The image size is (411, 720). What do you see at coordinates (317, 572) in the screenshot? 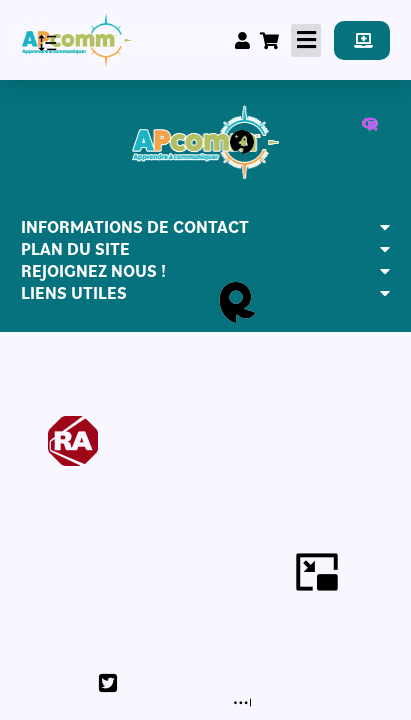
I see `enable picture-in-picture mode` at bounding box center [317, 572].